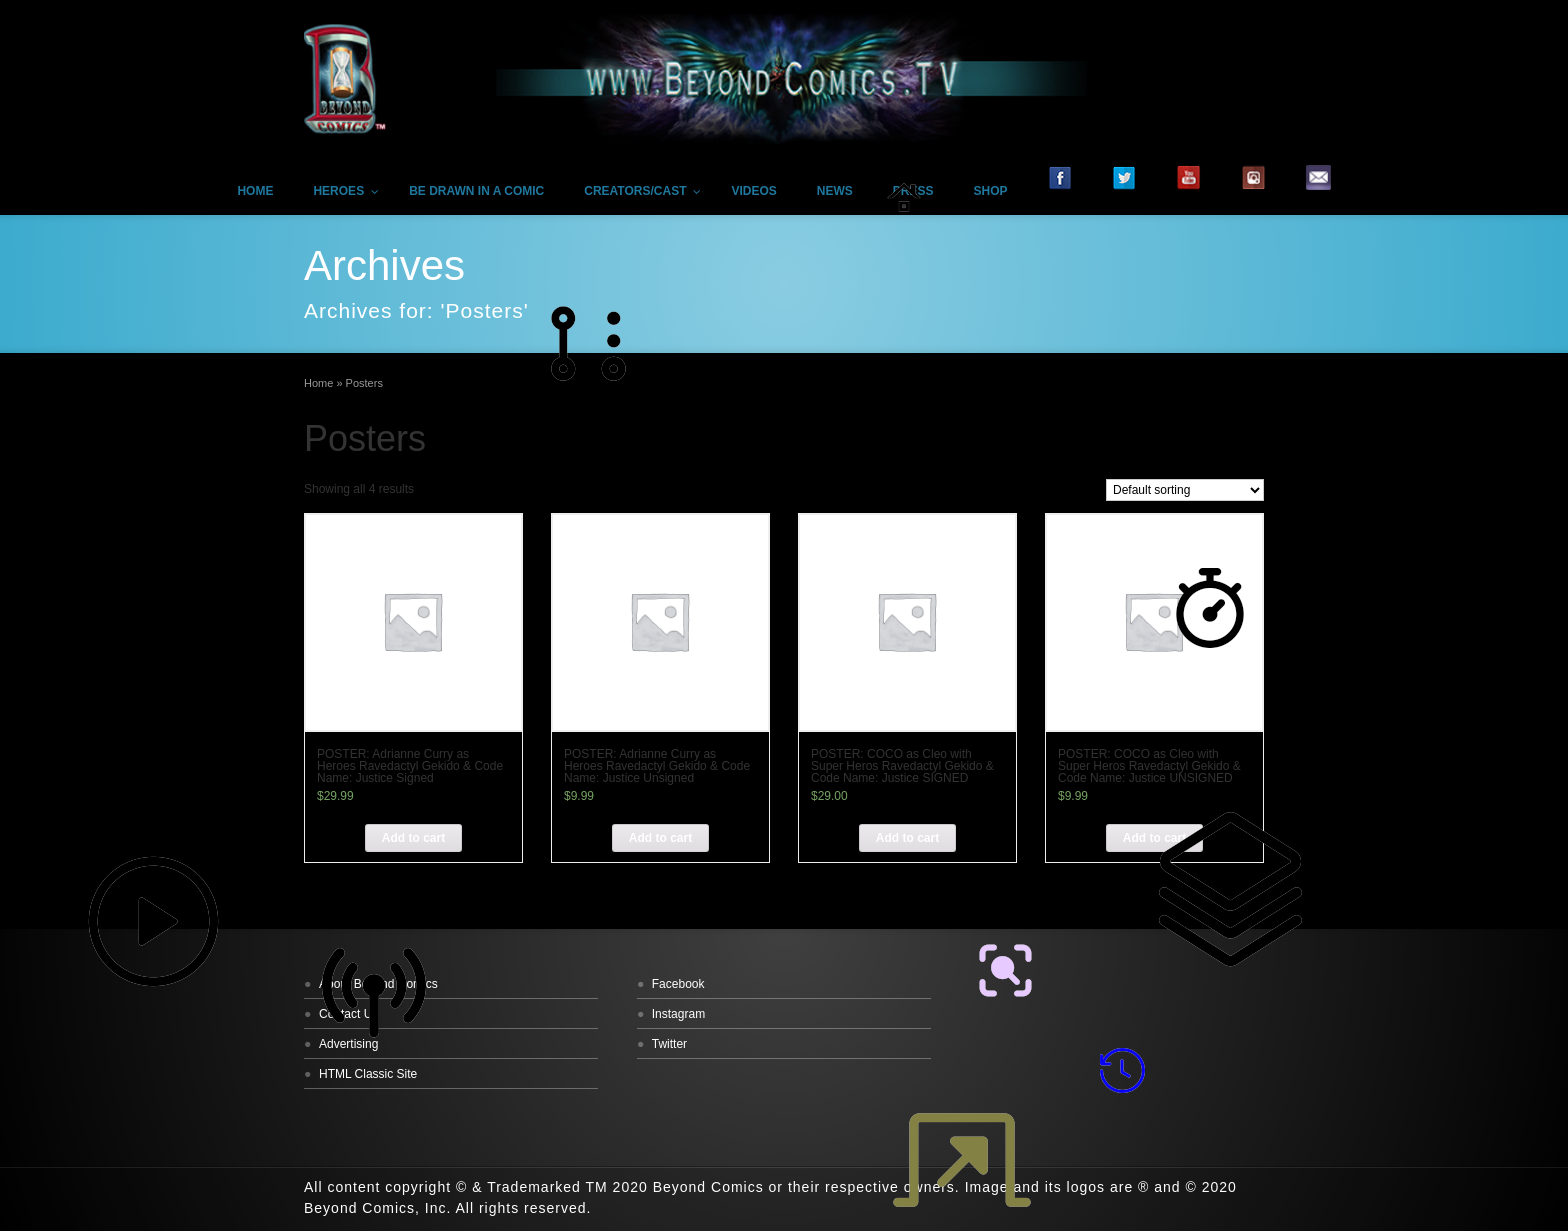  What do you see at coordinates (588, 343) in the screenshot?
I see `create a draft pull request` at bounding box center [588, 343].